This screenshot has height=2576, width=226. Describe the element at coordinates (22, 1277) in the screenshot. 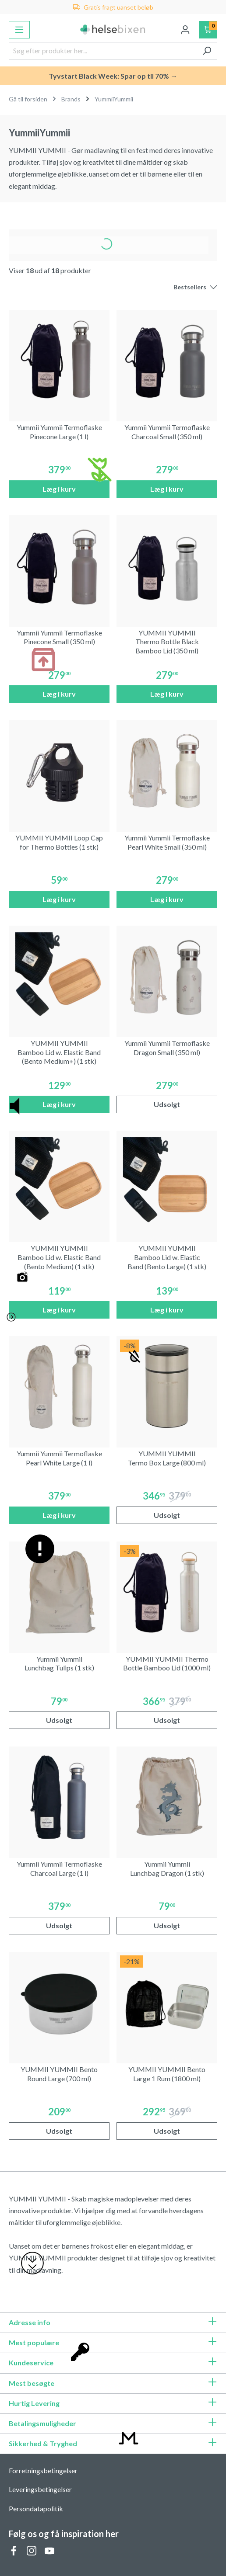

I see `connect to a wireless or remote camera` at that location.